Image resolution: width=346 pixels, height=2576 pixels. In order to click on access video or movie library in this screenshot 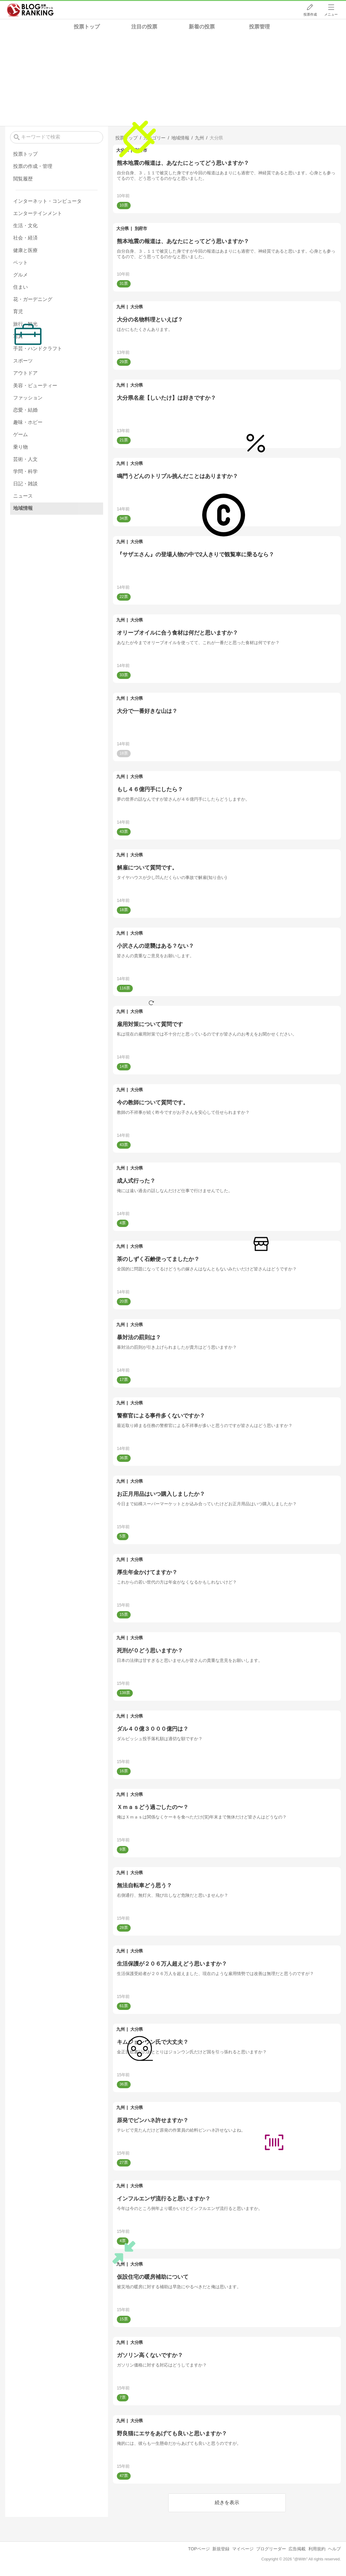, I will do `click(140, 2048)`.